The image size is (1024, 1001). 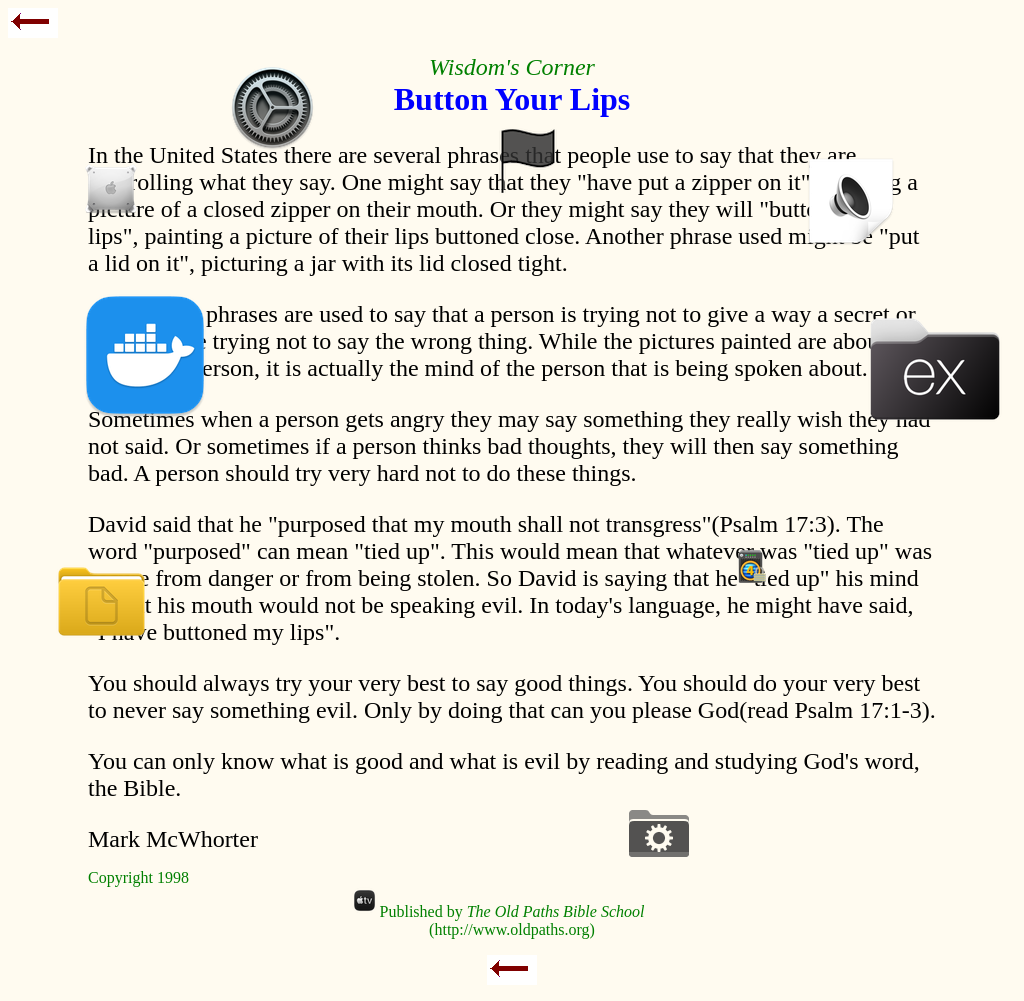 What do you see at coordinates (272, 107) in the screenshot?
I see `open system preferences or settings` at bounding box center [272, 107].